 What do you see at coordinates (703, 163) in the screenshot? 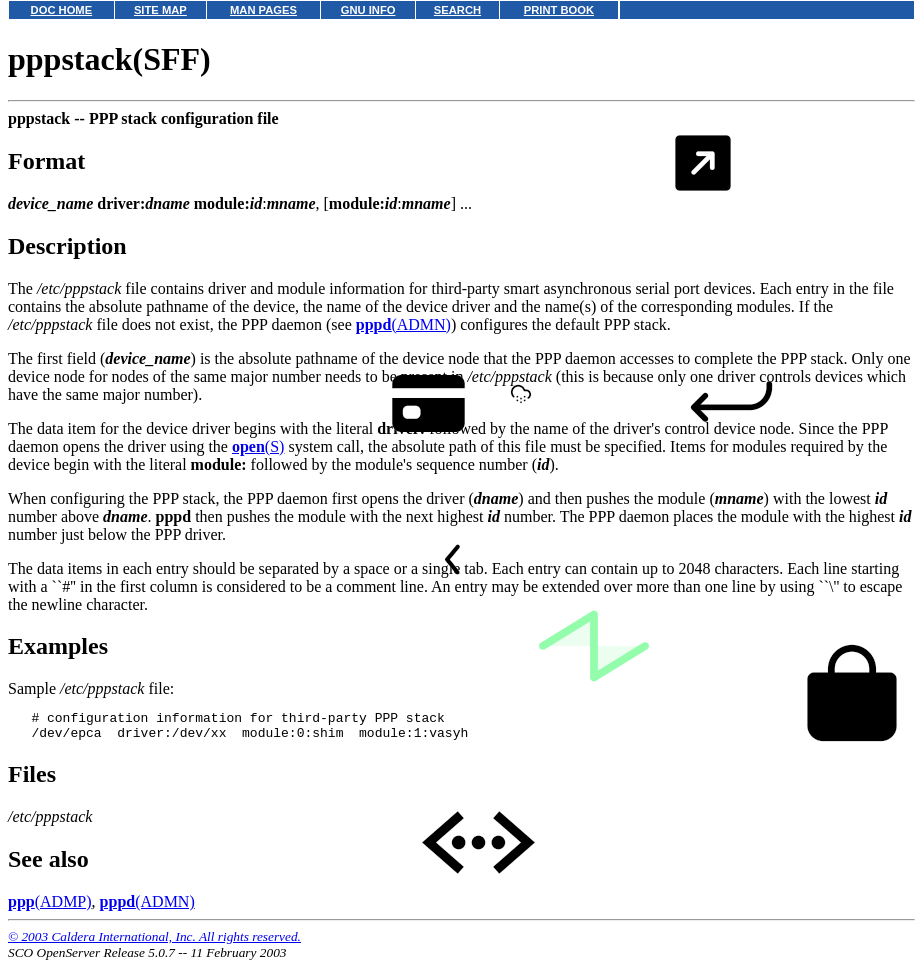
I see `open link in new tab or window` at bounding box center [703, 163].